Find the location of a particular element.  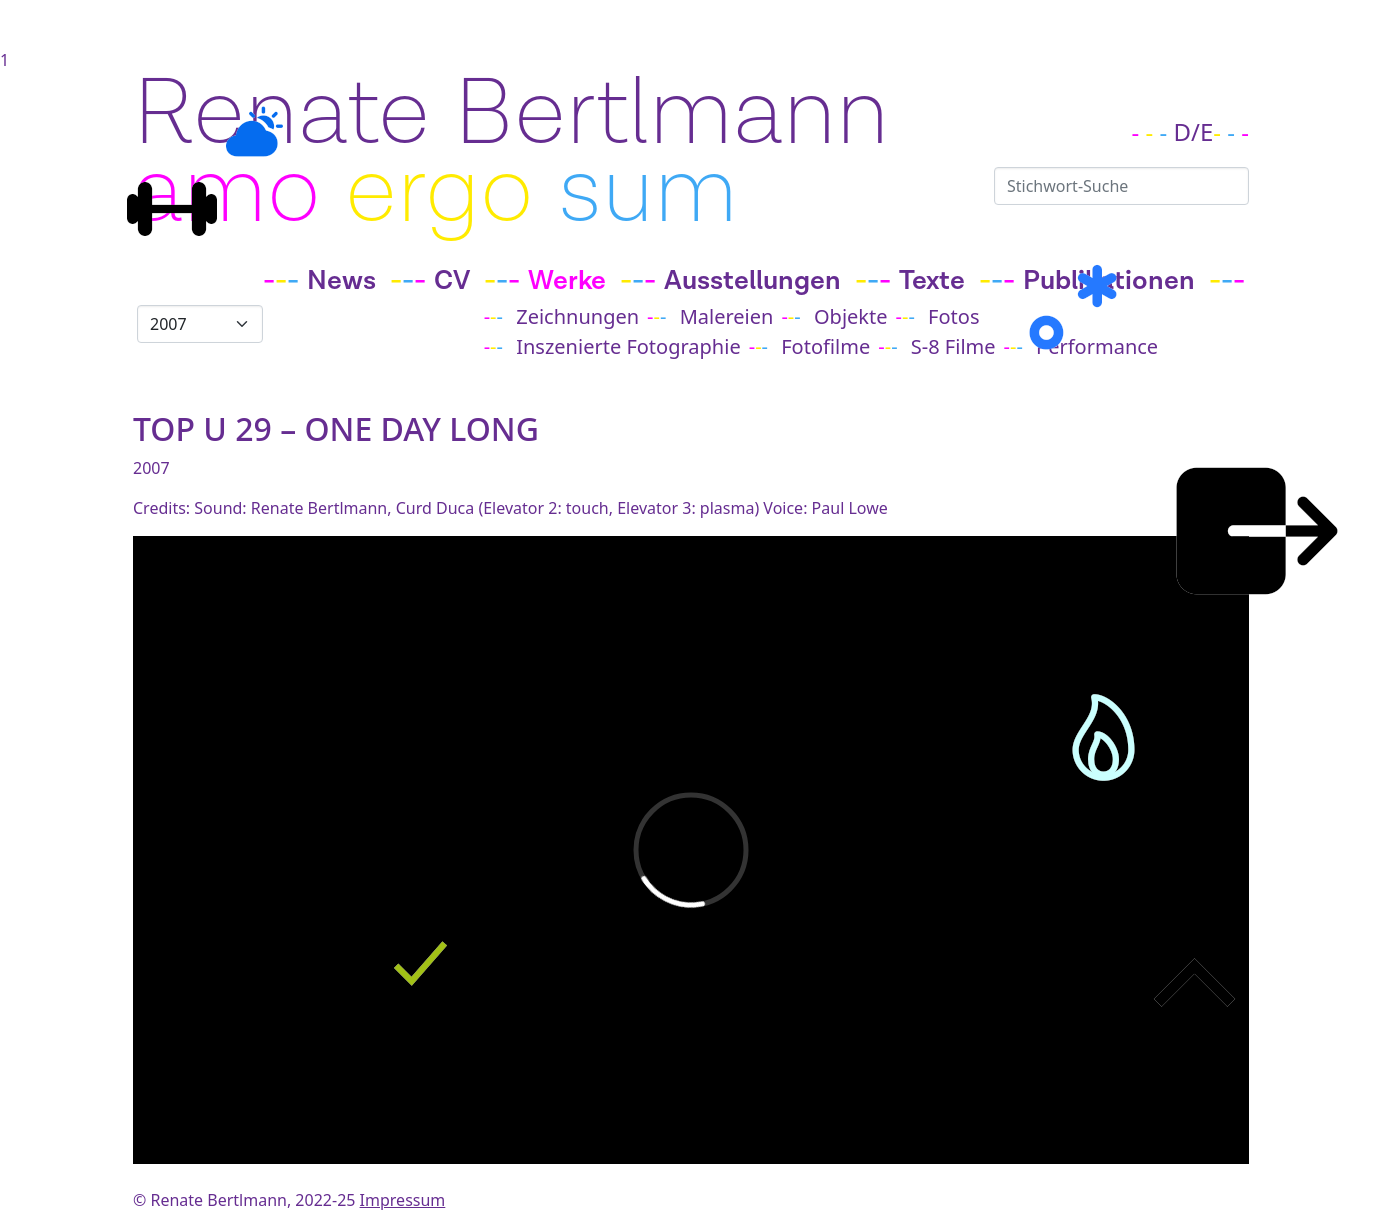

access workout or fitness features is located at coordinates (172, 209).